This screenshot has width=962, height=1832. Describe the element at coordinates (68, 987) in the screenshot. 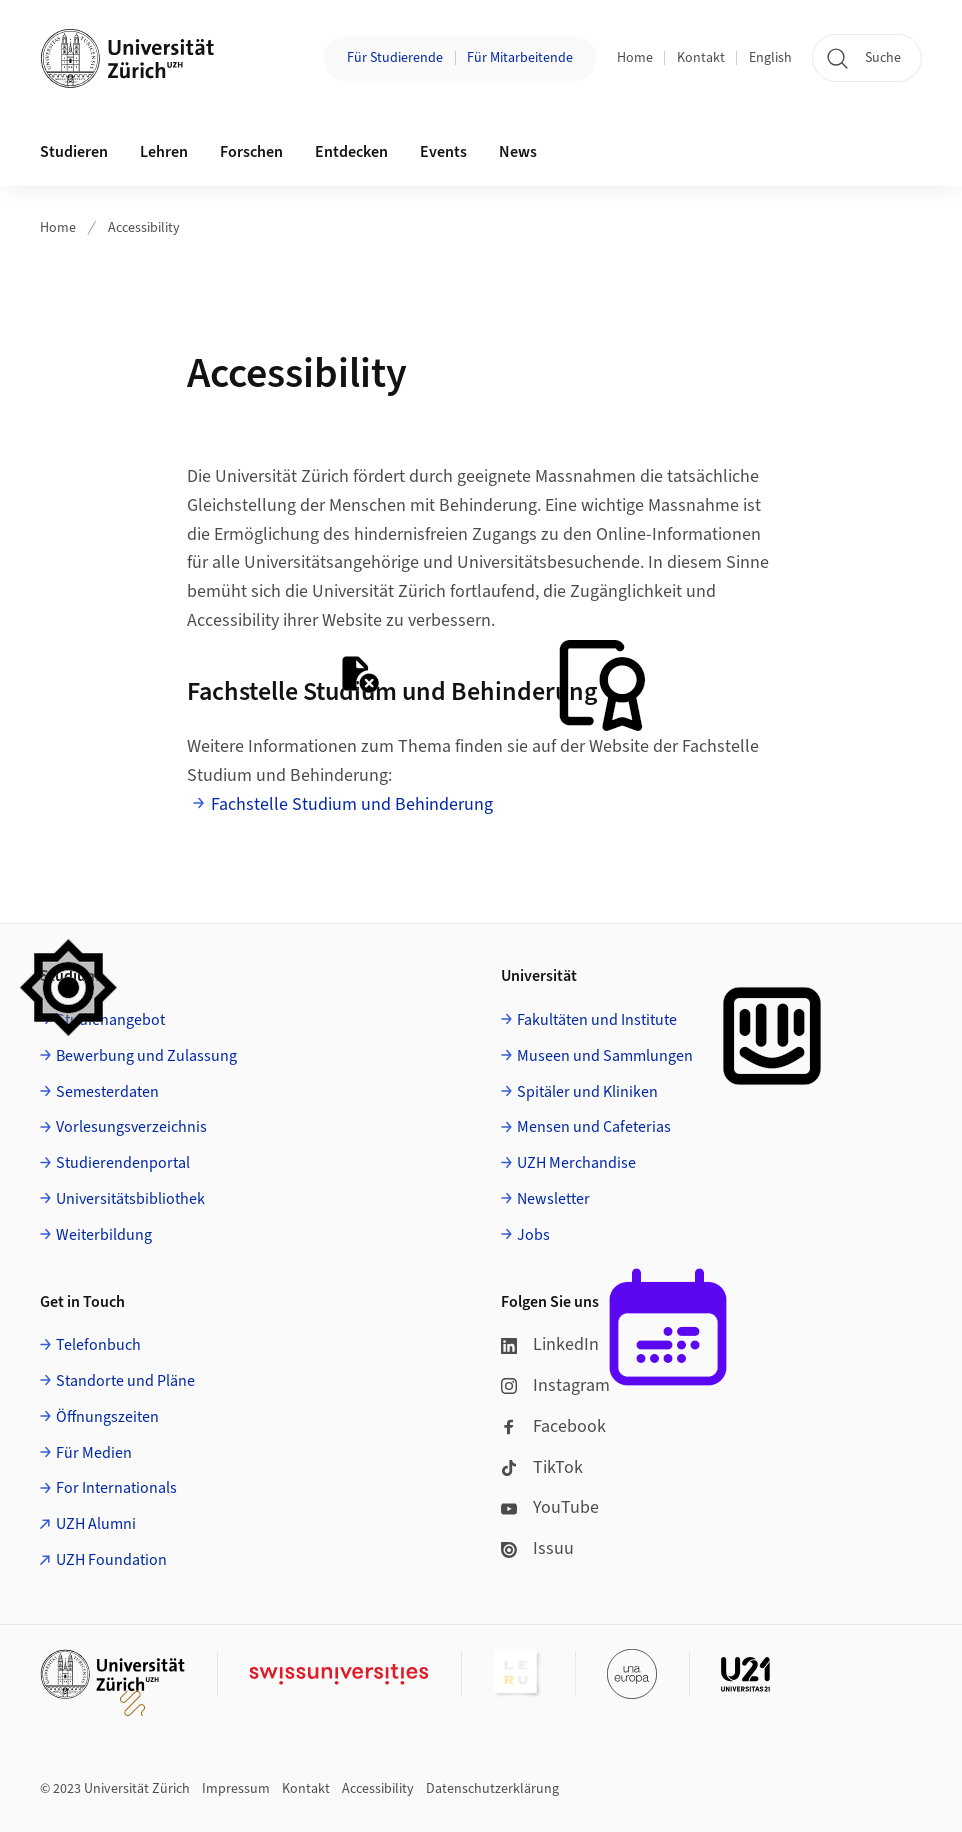

I see `increase screen brightness` at that location.